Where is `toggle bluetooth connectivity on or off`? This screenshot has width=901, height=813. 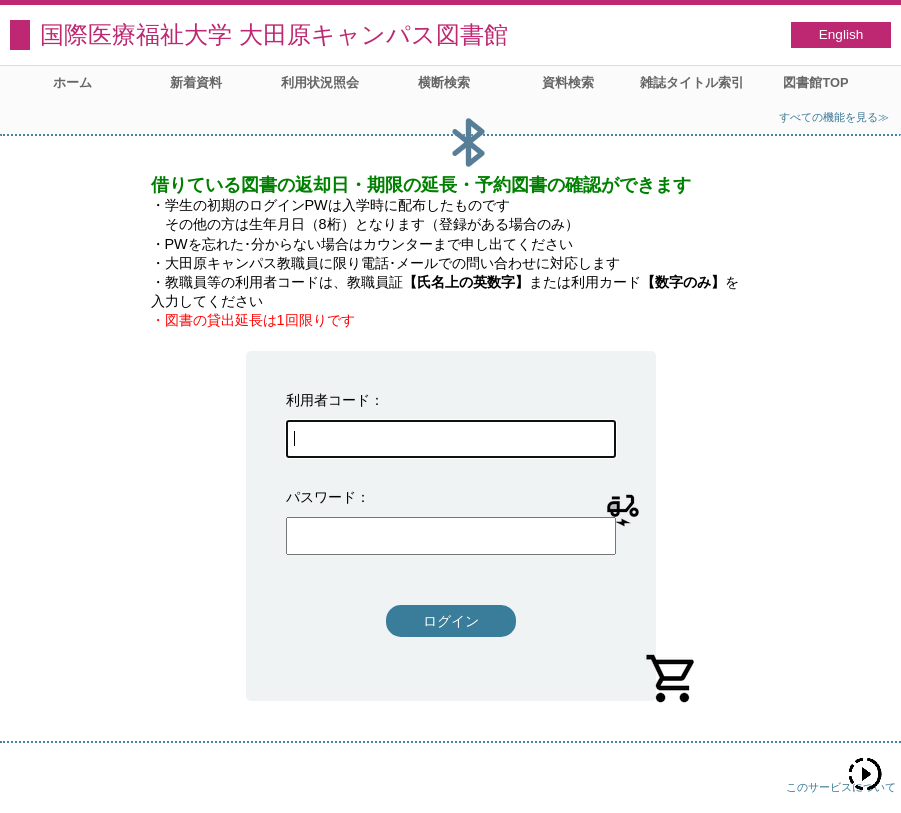
toggle bluetooth connectivity on or off is located at coordinates (468, 142).